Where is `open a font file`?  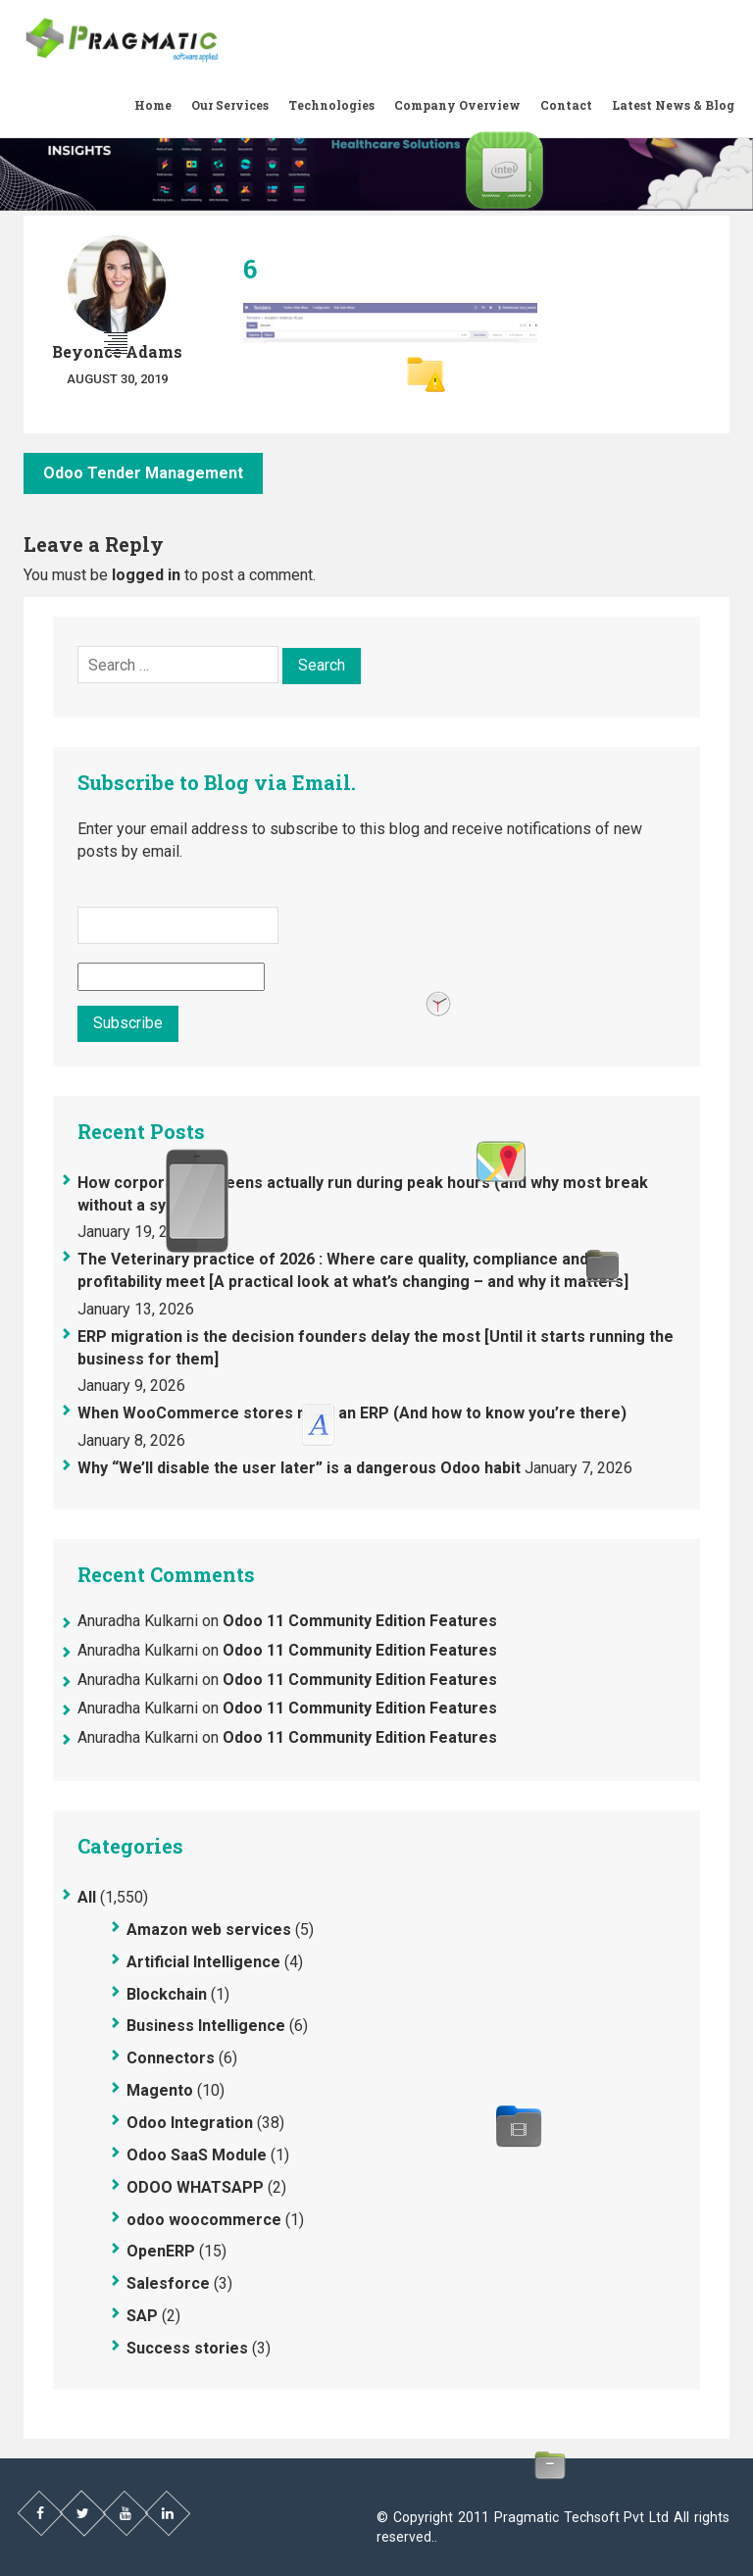 open a font file is located at coordinates (318, 1424).